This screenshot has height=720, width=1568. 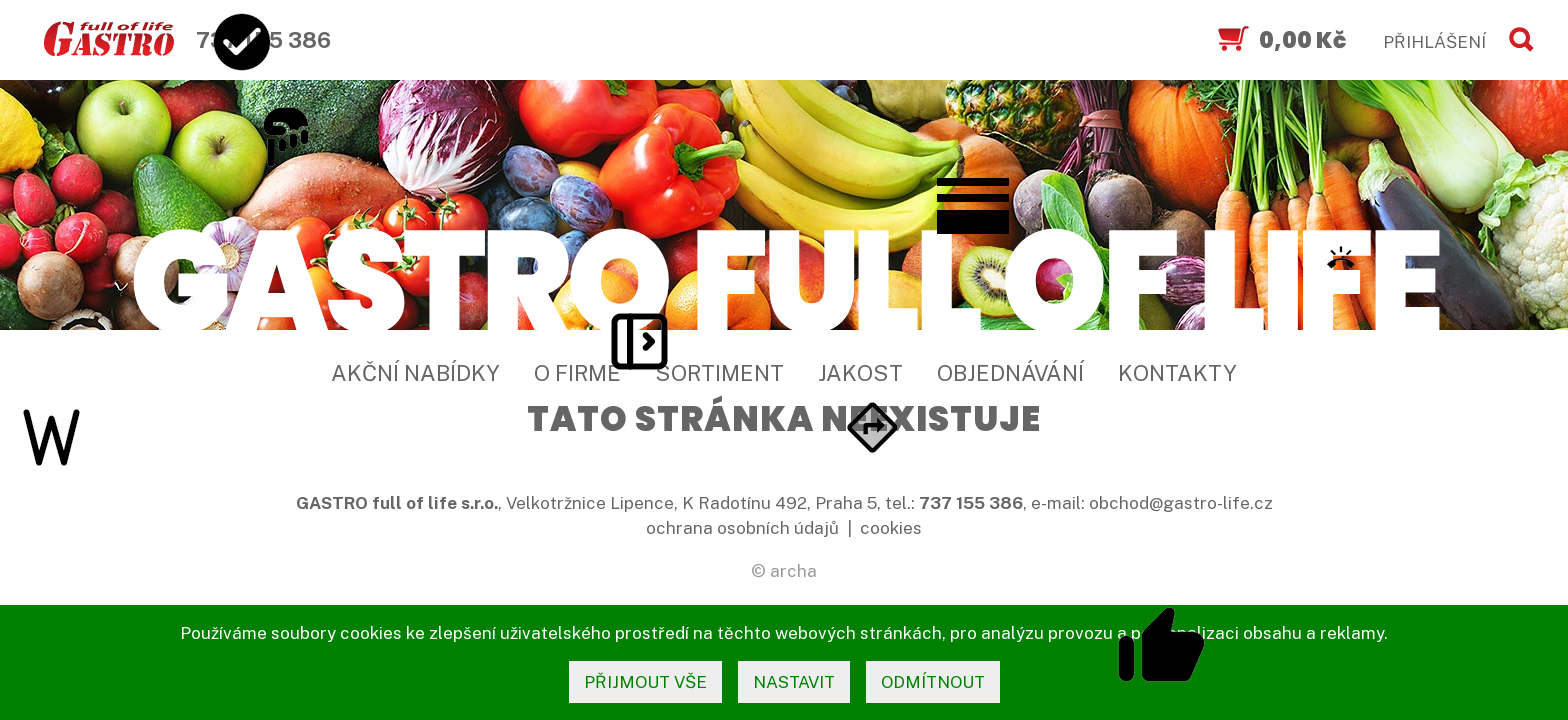 I want to click on get directions to a location, so click(x=872, y=427).